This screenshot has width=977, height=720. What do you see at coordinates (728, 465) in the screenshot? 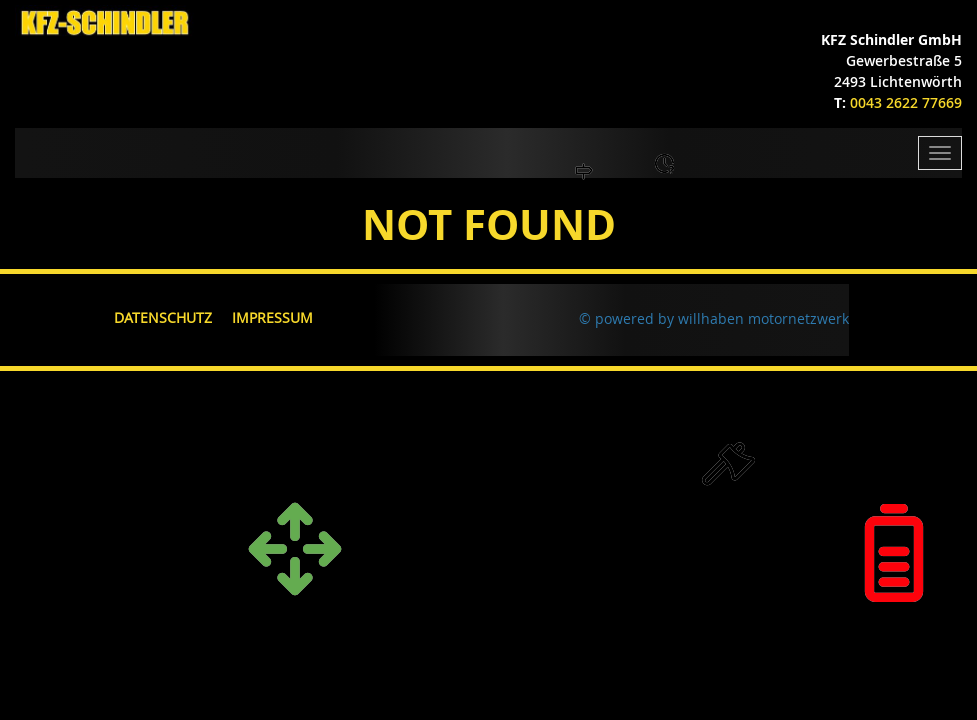
I see `tool or equipment category` at bounding box center [728, 465].